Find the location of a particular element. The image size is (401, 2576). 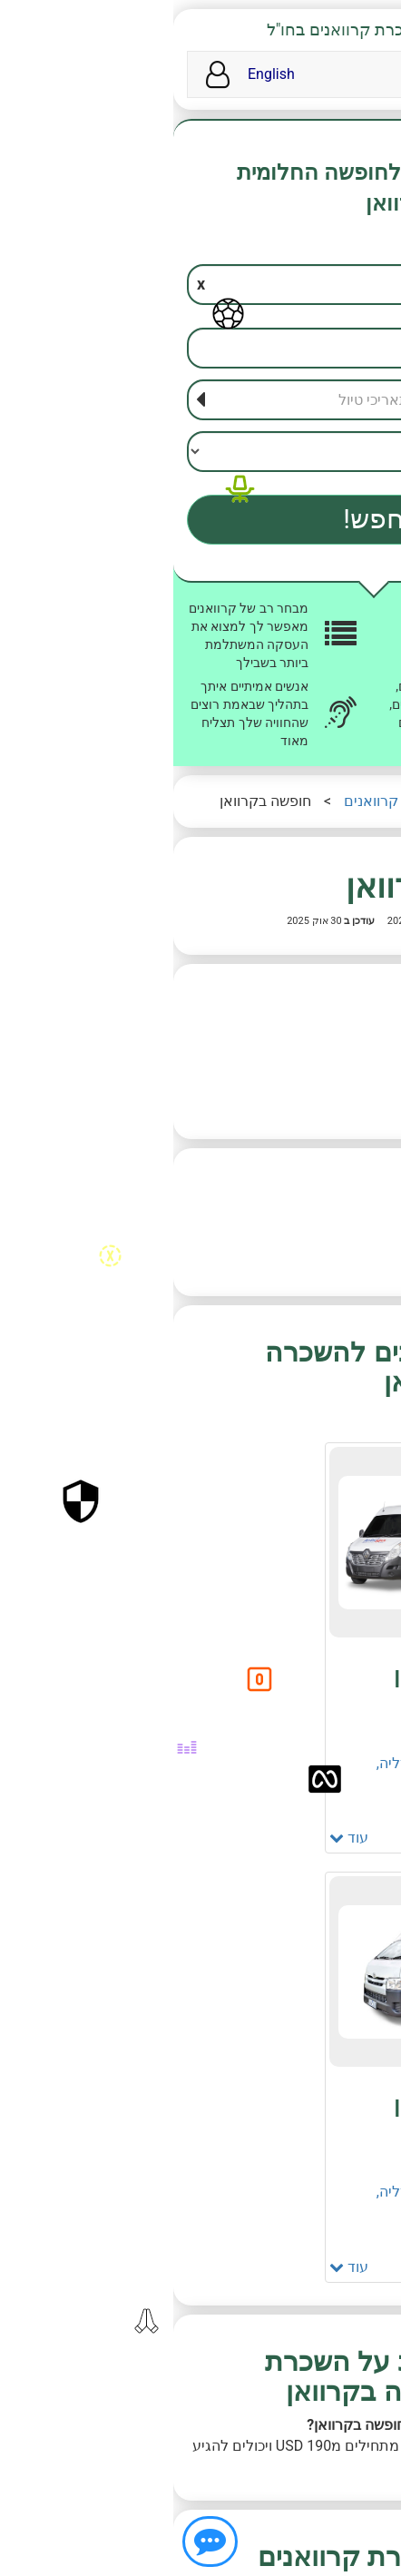

cancel or remove a pending action is located at coordinates (110, 1255).